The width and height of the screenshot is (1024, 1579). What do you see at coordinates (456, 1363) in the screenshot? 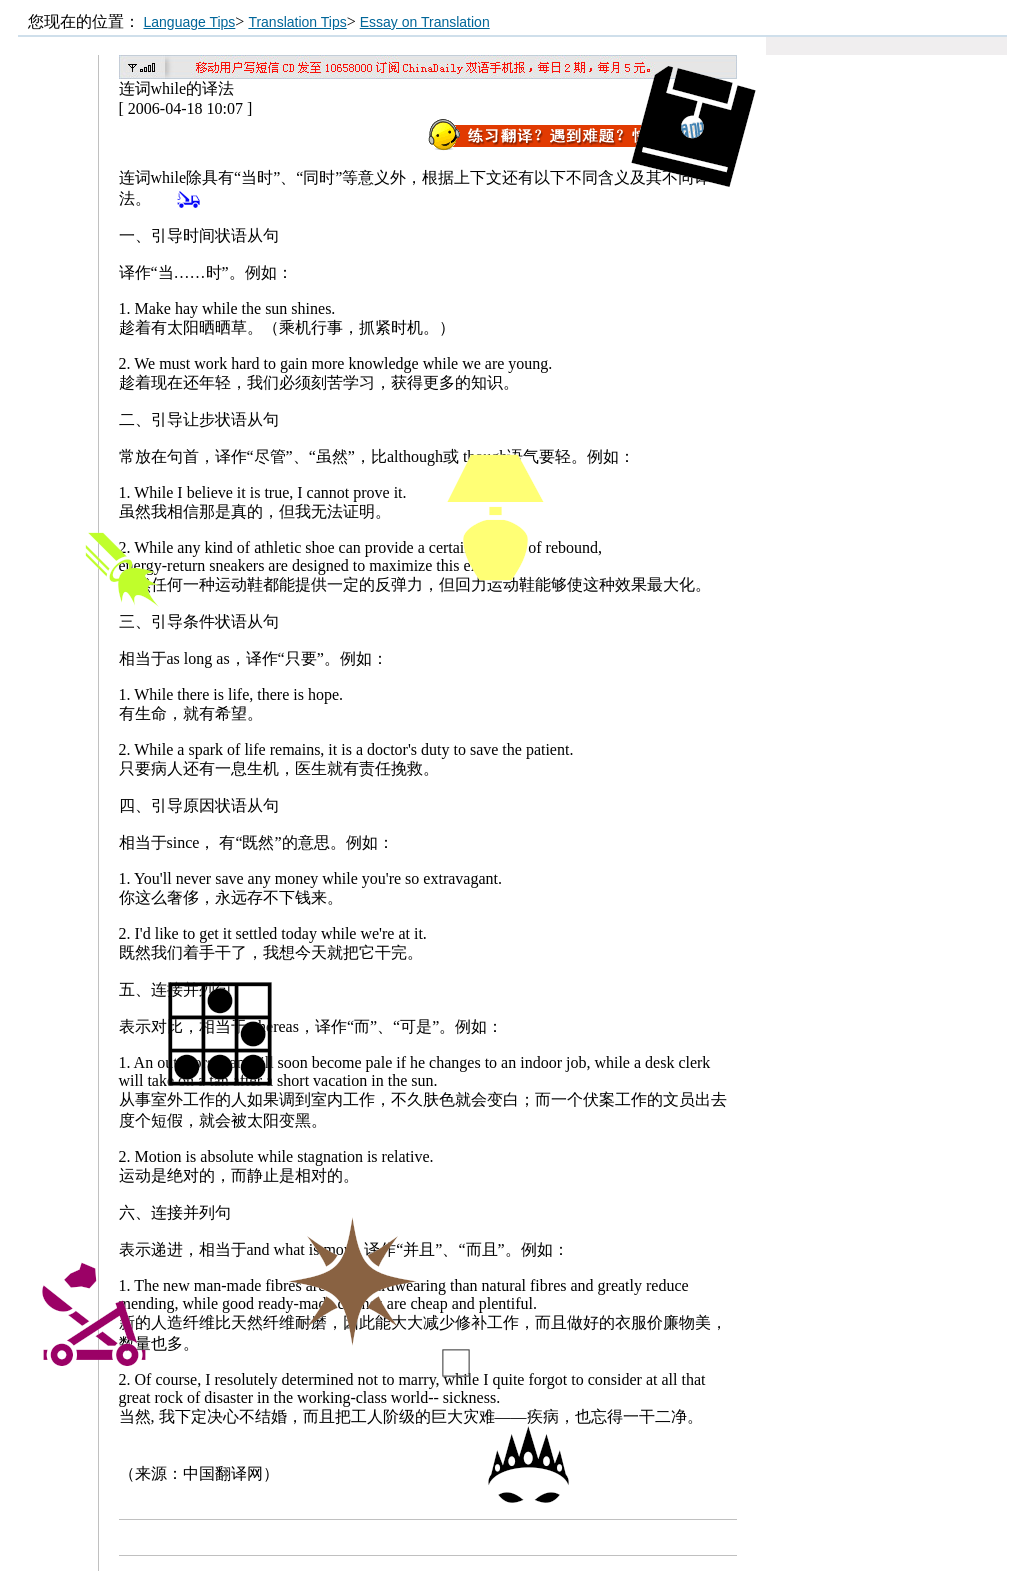
I see `stop media playback` at bounding box center [456, 1363].